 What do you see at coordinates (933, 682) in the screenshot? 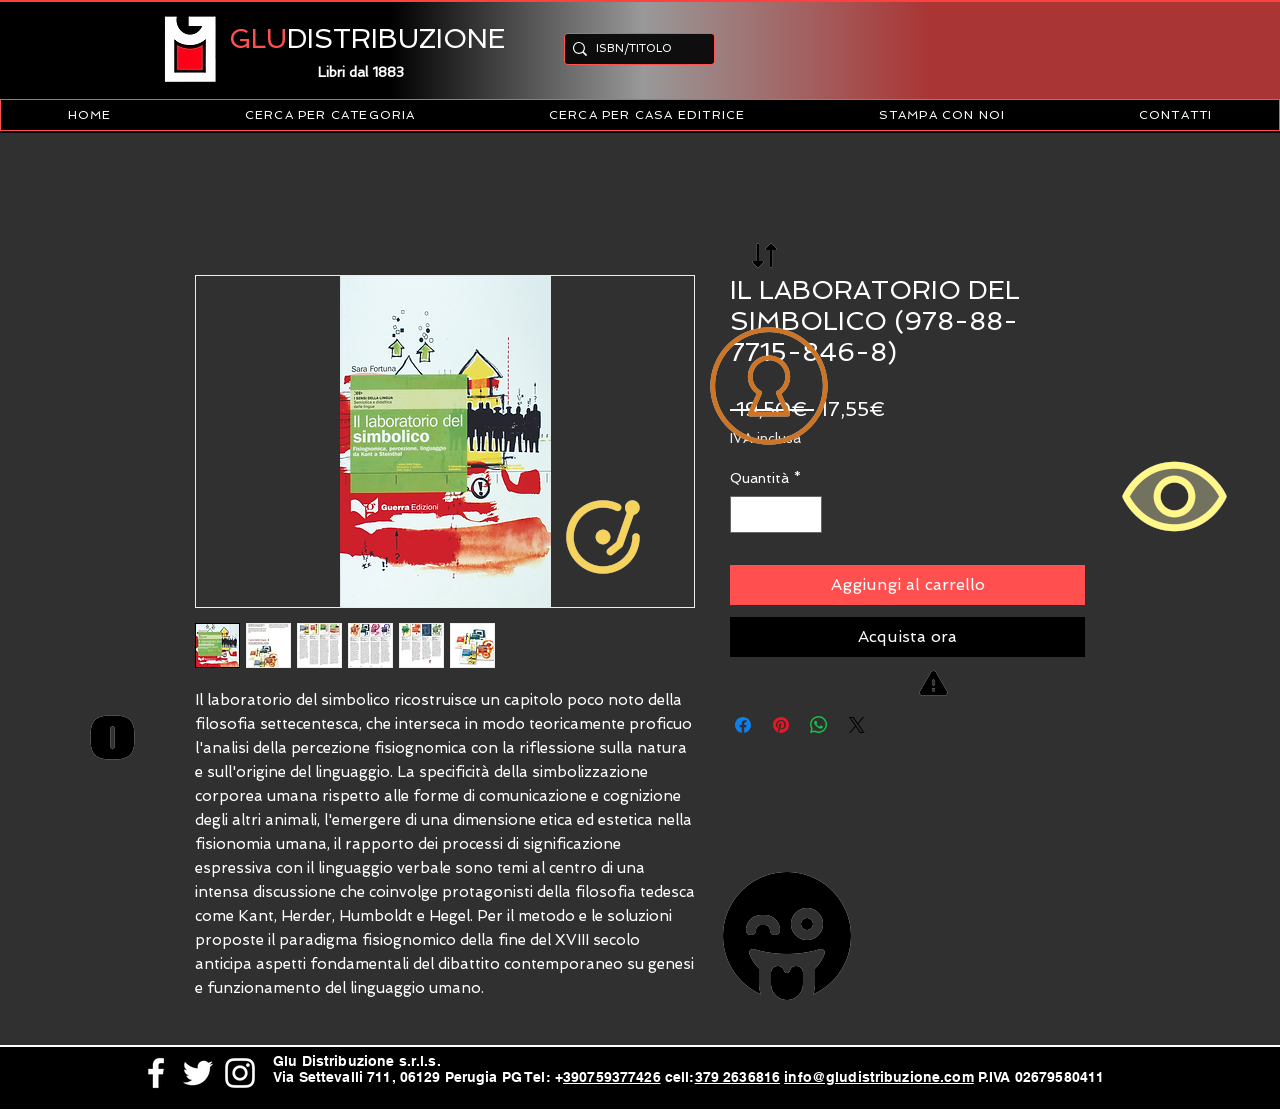
I see `indicates a warning or caution state` at bounding box center [933, 682].